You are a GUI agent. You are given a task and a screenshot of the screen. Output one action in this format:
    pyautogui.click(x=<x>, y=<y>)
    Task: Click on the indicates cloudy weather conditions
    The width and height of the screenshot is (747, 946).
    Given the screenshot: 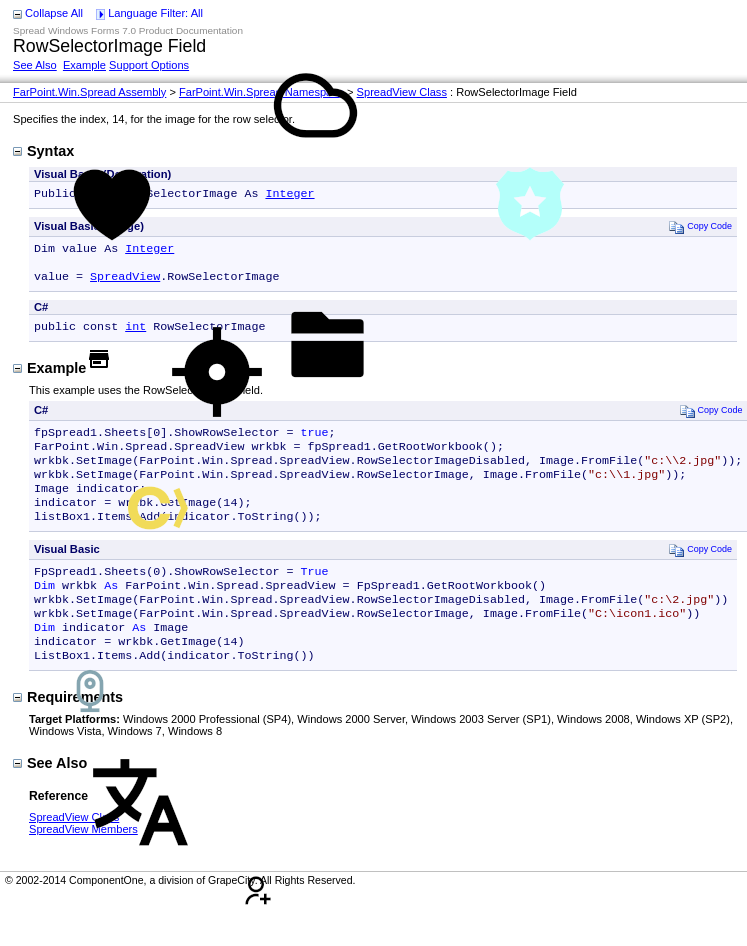 What is the action you would take?
    pyautogui.click(x=315, y=103)
    